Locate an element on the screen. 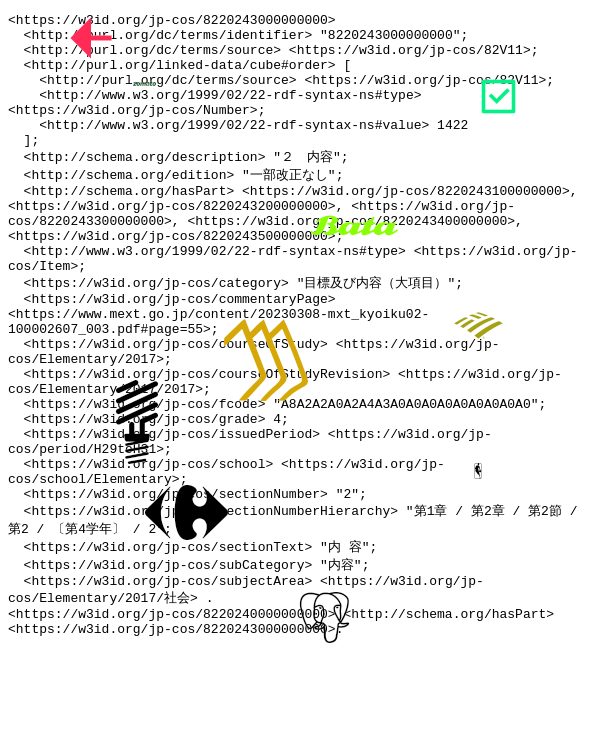 Image resolution: width=595 pixels, height=754 pixels. a selected or completed checkbox is located at coordinates (498, 96).